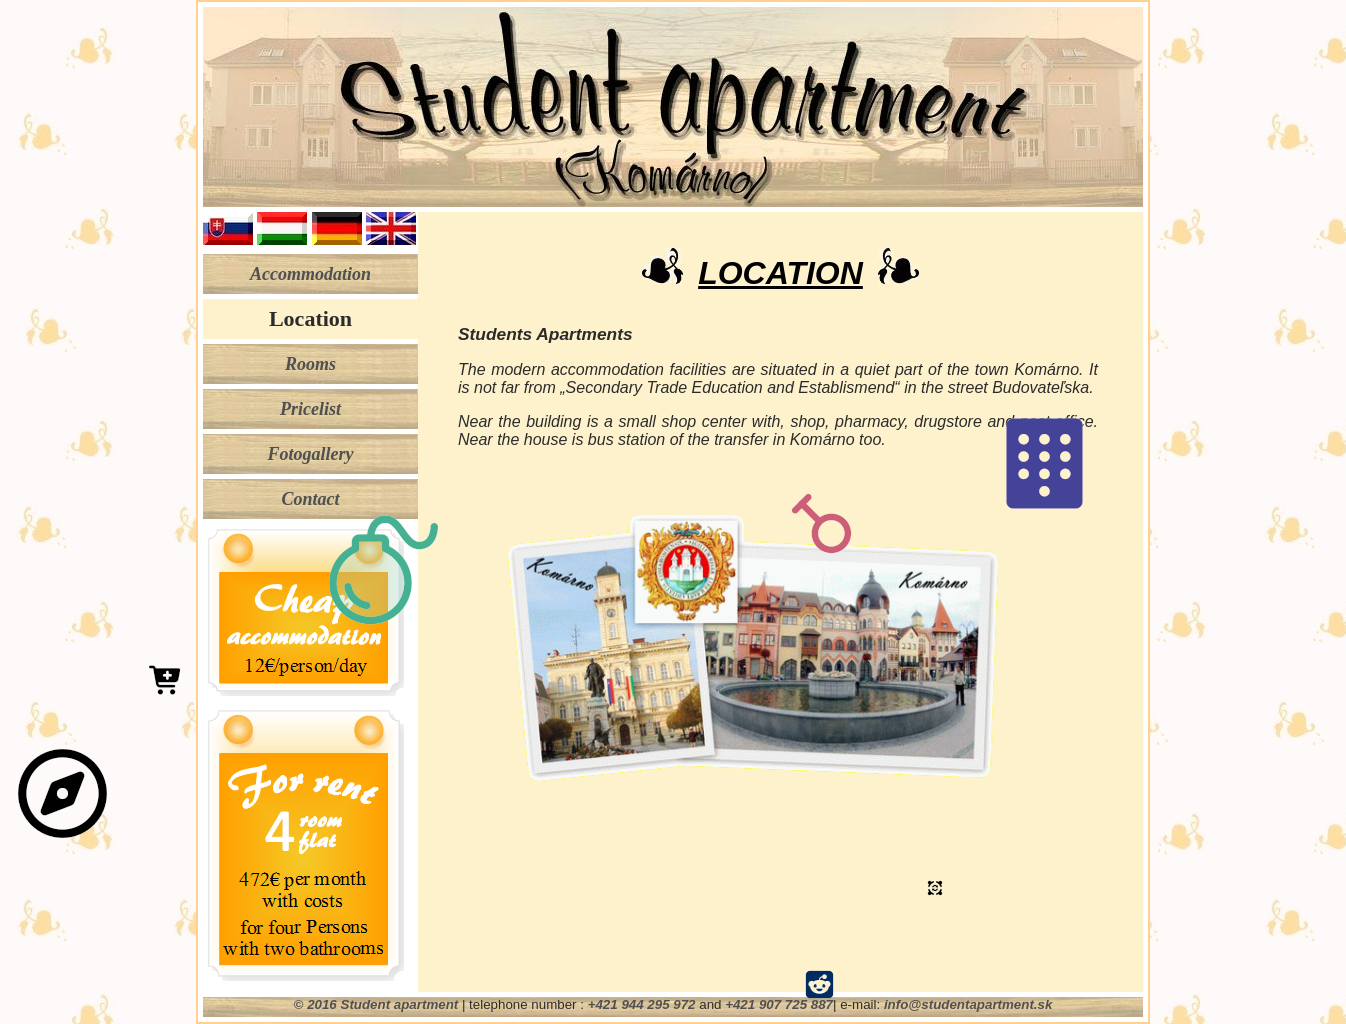 The image size is (1346, 1024). Describe the element at coordinates (935, 888) in the screenshot. I see `sync or refresh group members` at that location.